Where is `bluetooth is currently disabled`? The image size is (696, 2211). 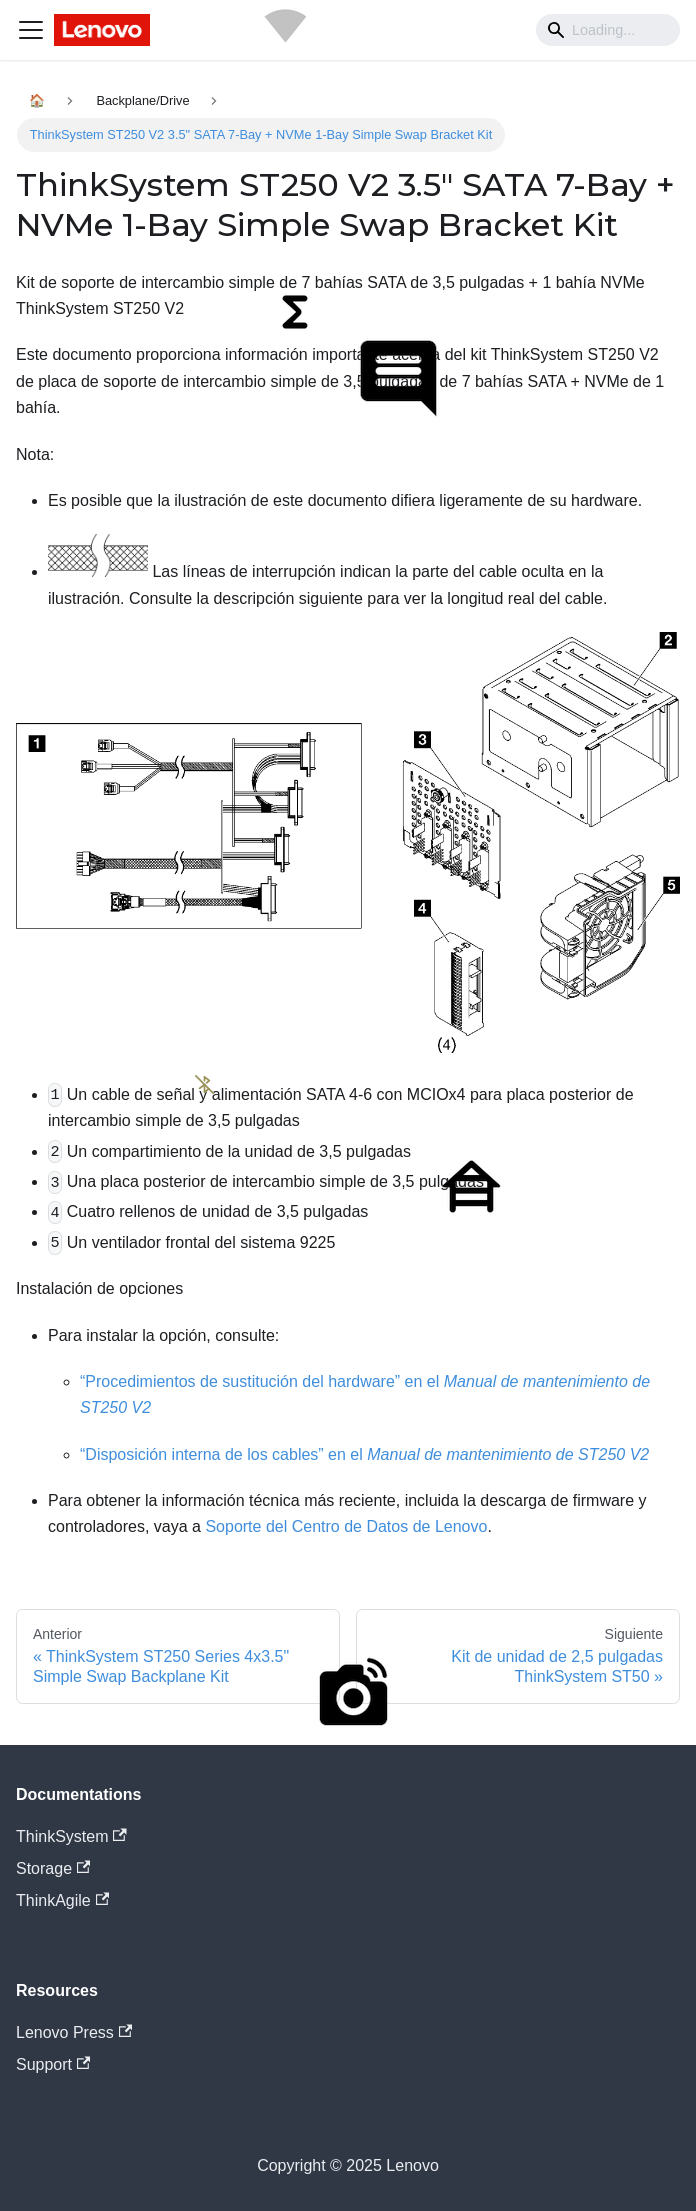 bluetooth is currently disabled is located at coordinates (204, 1084).